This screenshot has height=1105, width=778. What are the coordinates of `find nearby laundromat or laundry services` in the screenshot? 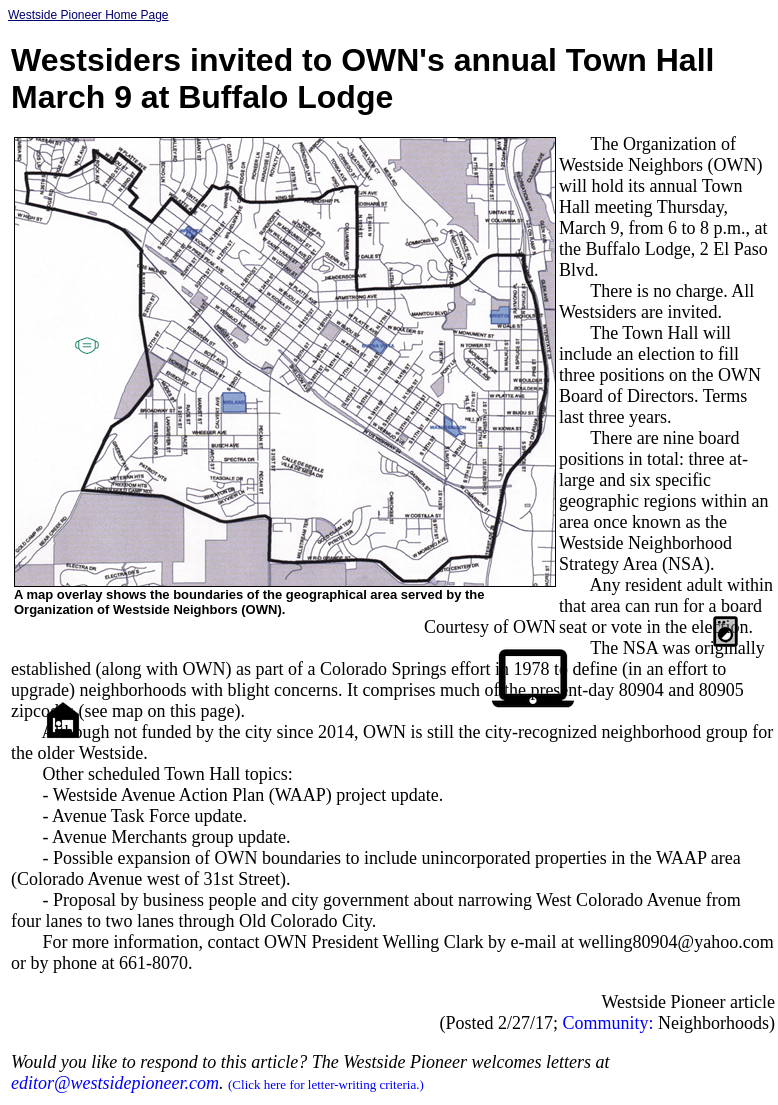 It's located at (725, 631).